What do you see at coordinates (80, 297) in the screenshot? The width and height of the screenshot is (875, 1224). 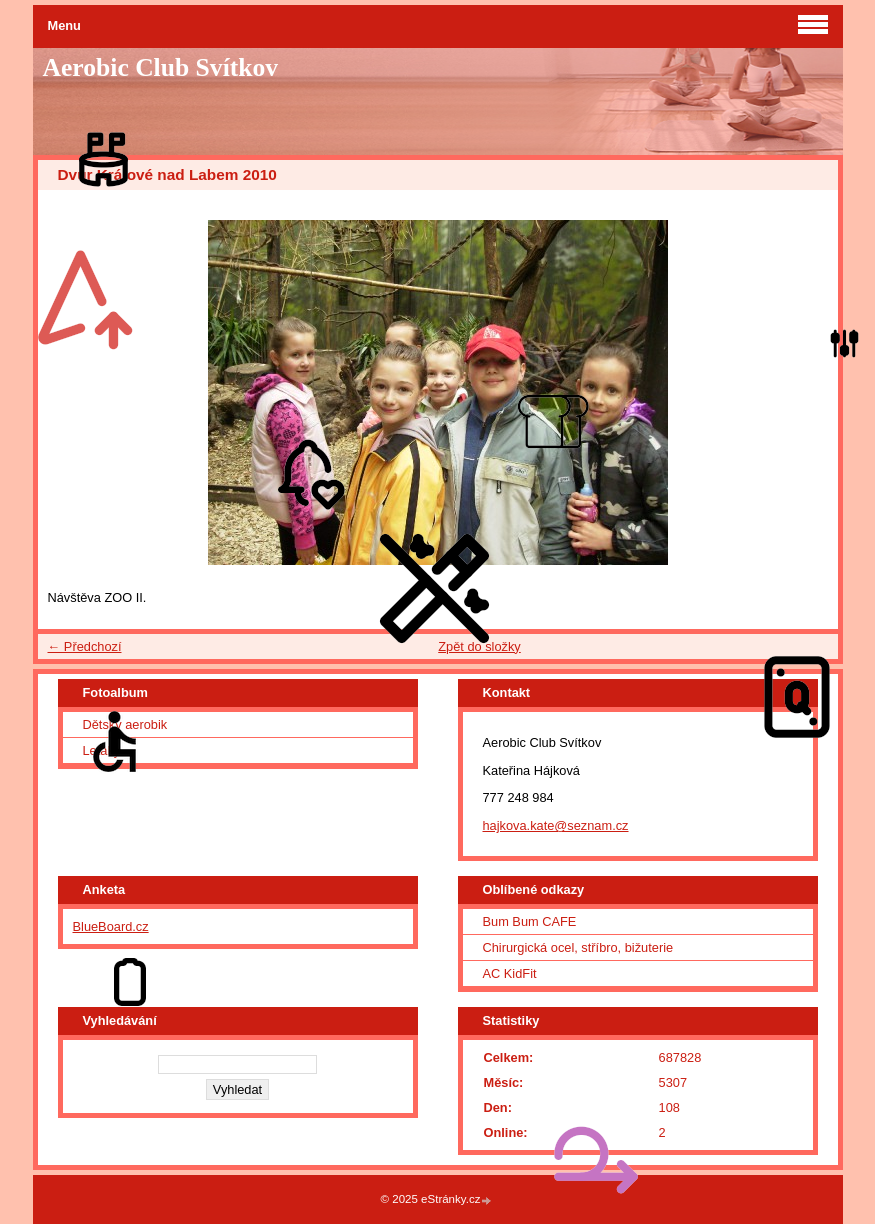 I see `navigate upward or move to previous location` at bounding box center [80, 297].